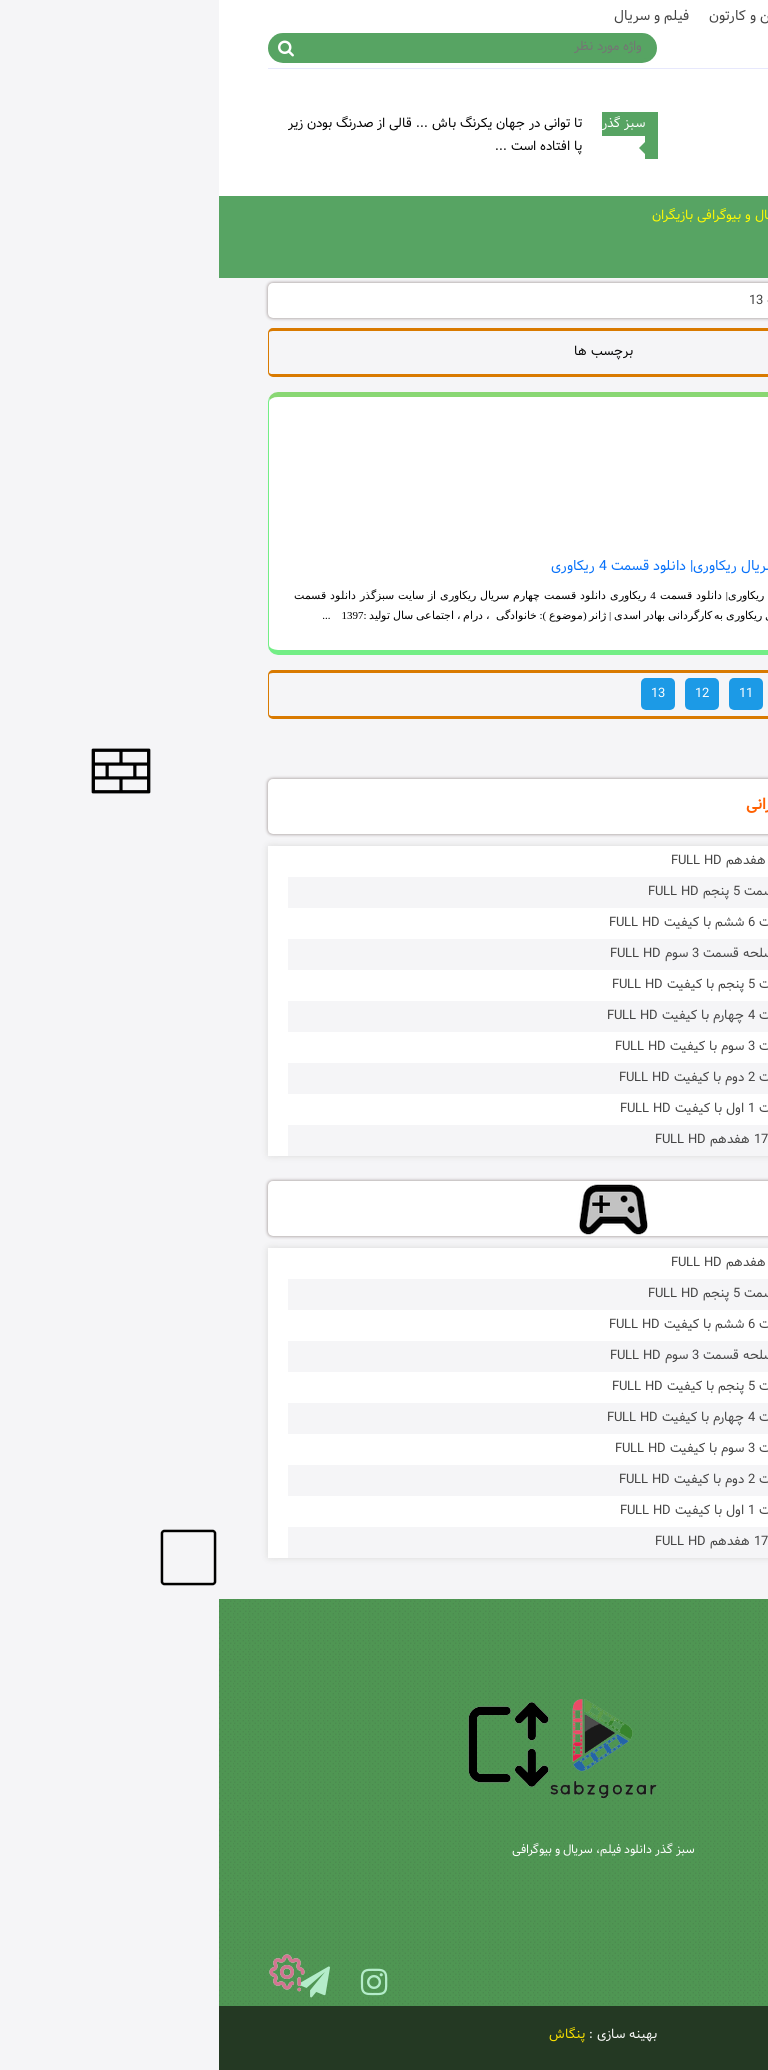 This screenshot has width=768, height=2070. Describe the element at coordinates (121, 771) in the screenshot. I see `access firewall or security settings` at that location.